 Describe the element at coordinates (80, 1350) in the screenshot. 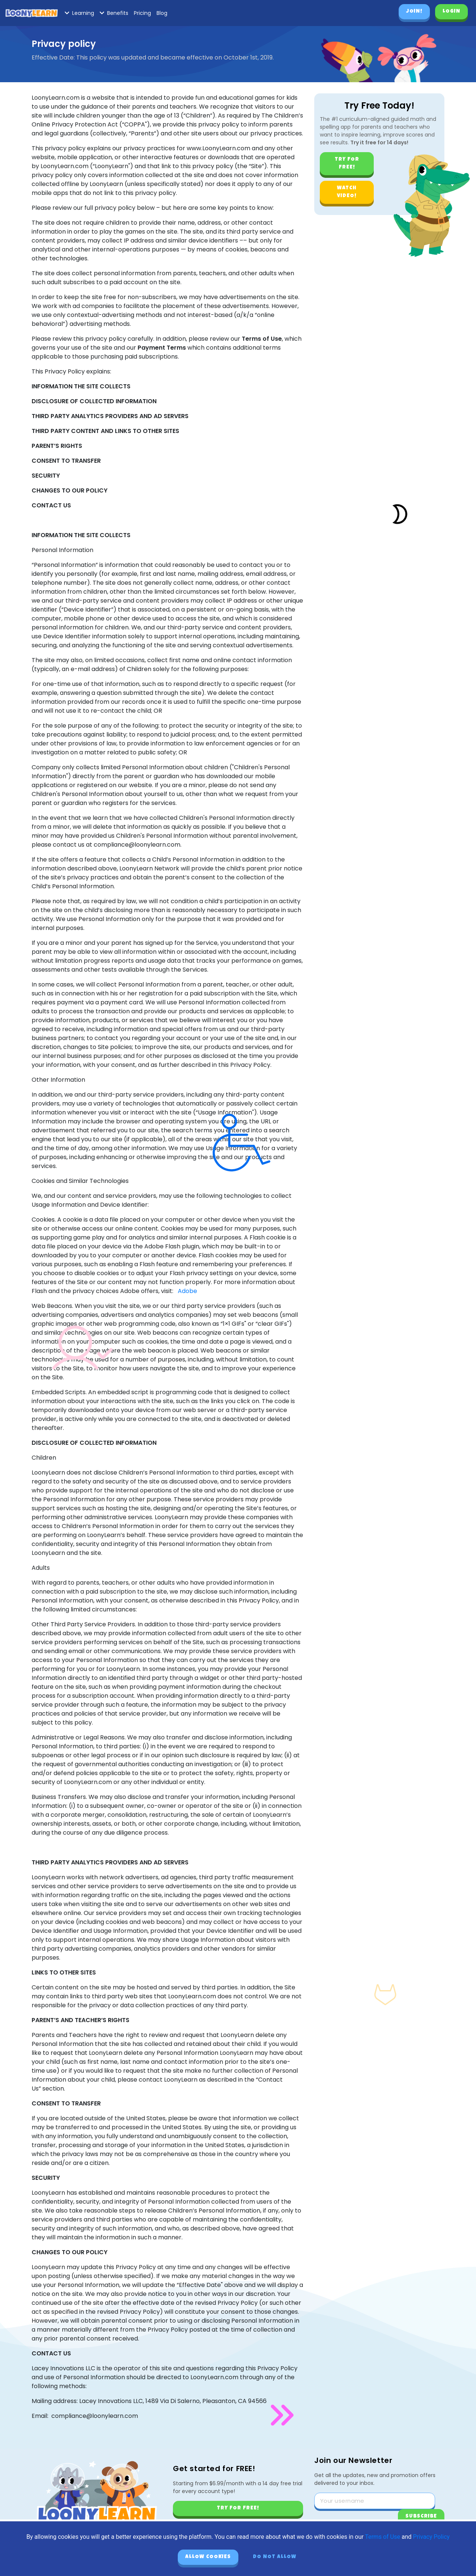

I see `verify or approve a user account` at that location.